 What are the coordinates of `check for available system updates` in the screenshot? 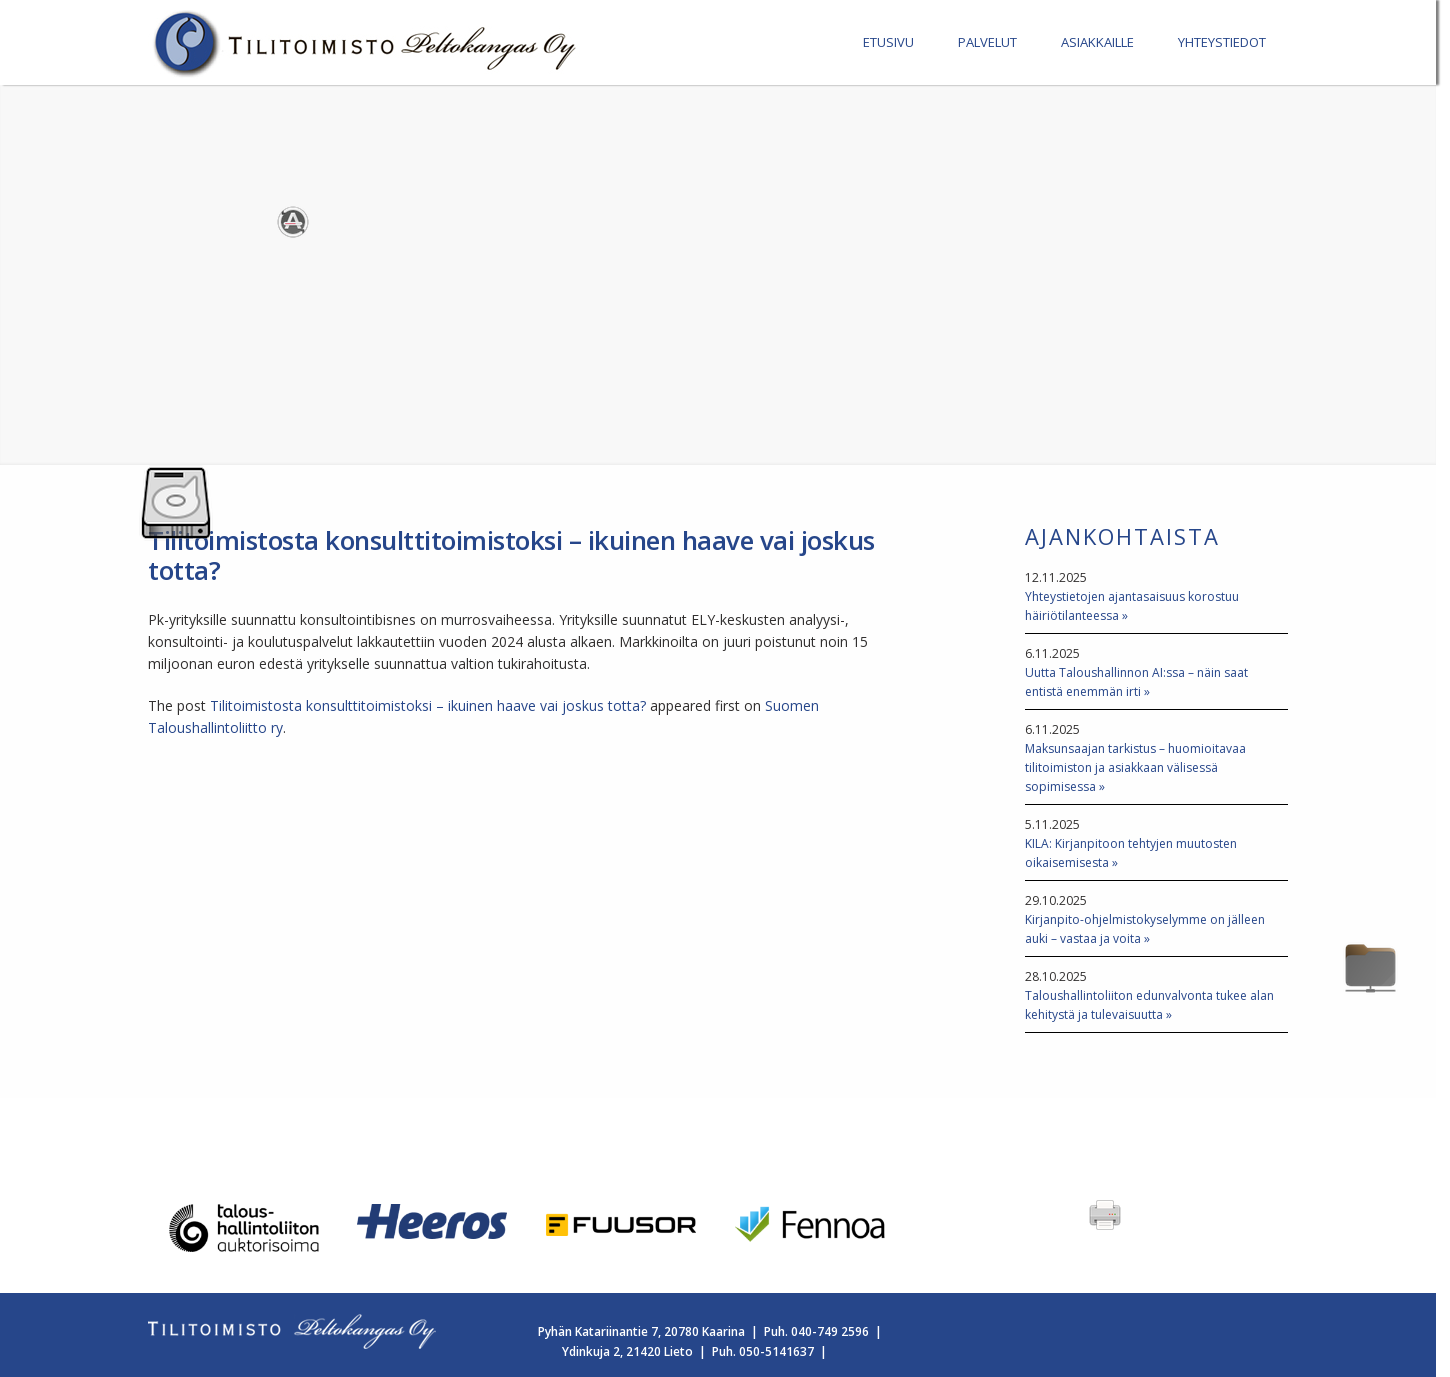 It's located at (293, 222).